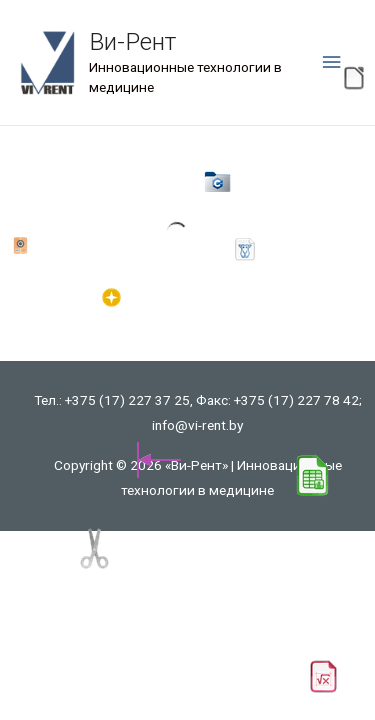 The image size is (375, 720). Describe the element at coordinates (111, 297) in the screenshot. I see `trust or authorize a bluetooth device` at that location.